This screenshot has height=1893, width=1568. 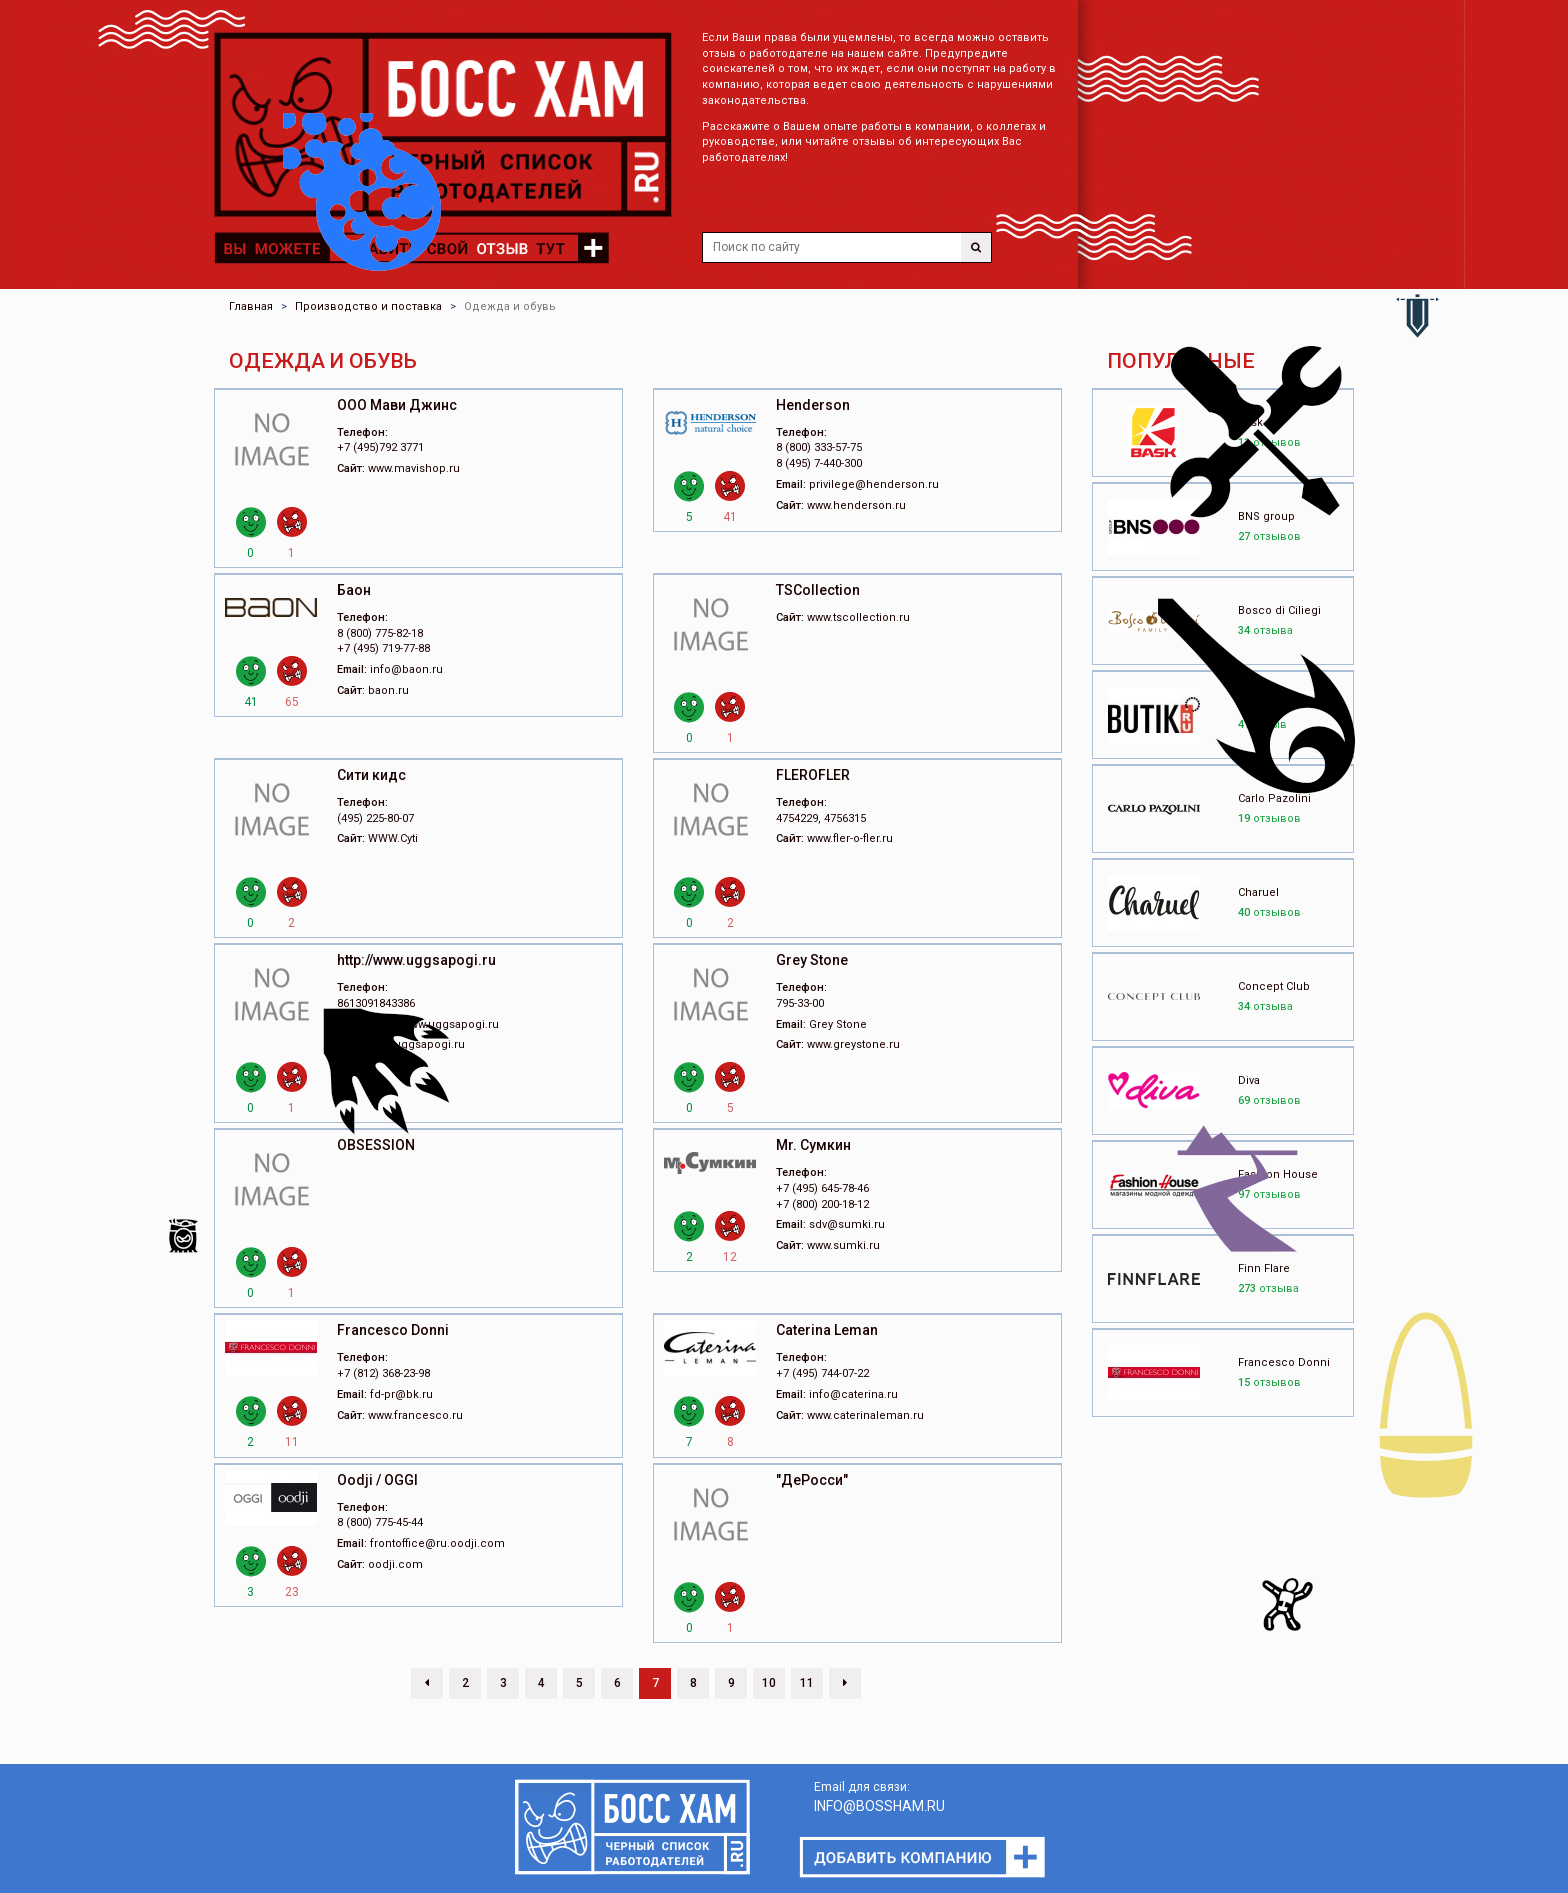 What do you see at coordinates (1255, 431) in the screenshot?
I see `access settings or configuration options` at bounding box center [1255, 431].